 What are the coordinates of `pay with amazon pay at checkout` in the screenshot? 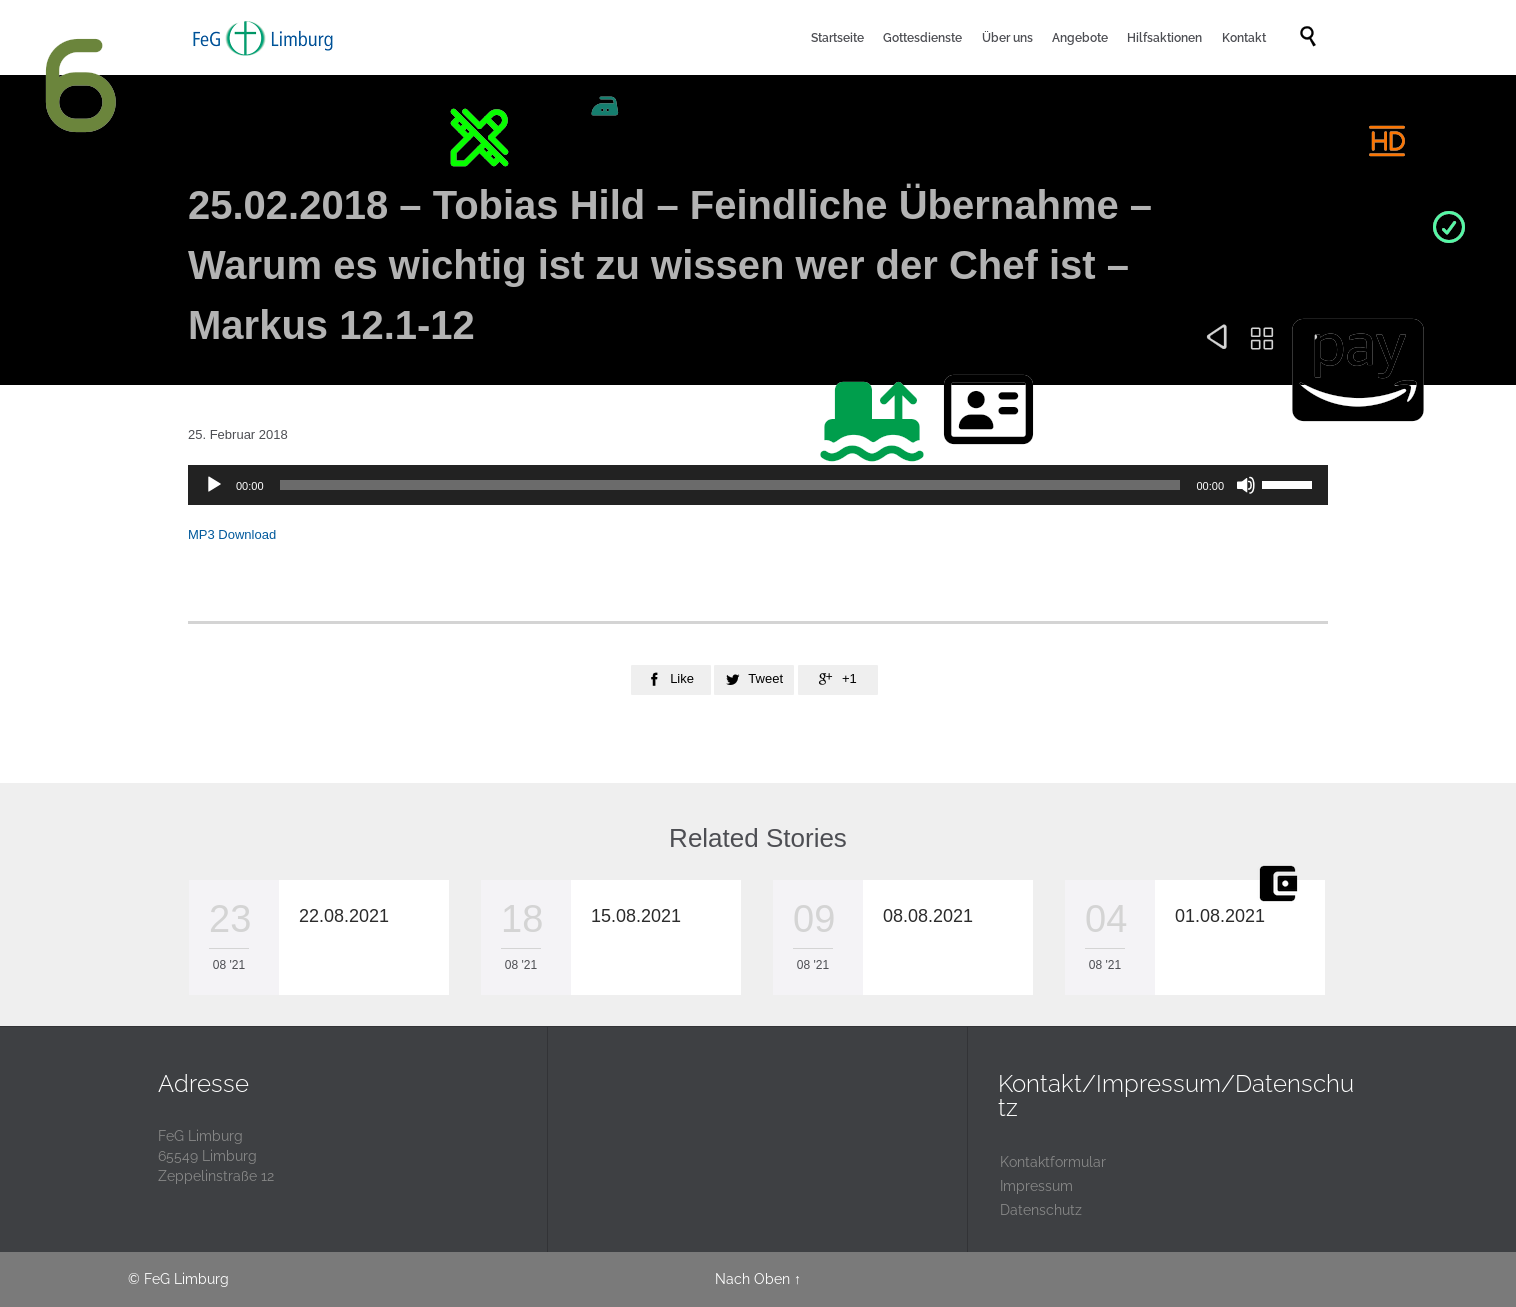 It's located at (1358, 370).